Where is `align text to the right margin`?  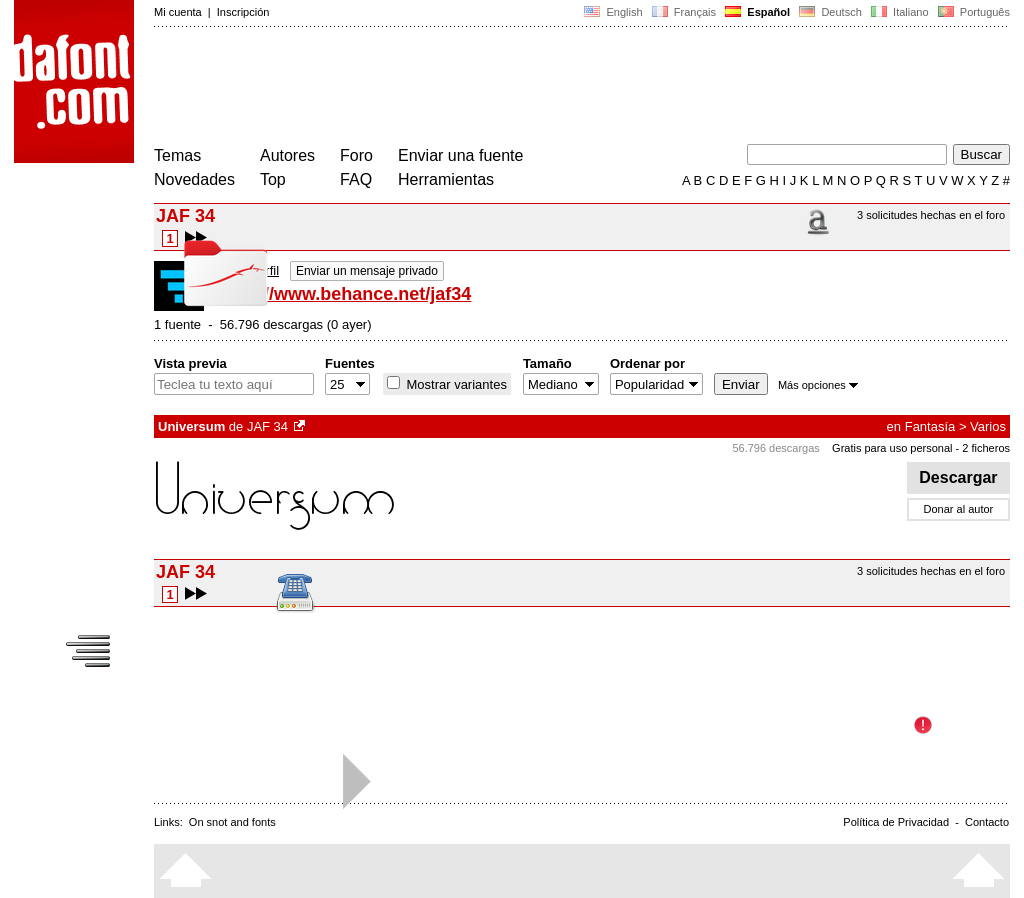
align text to the right margin is located at coordinates (88, 651).